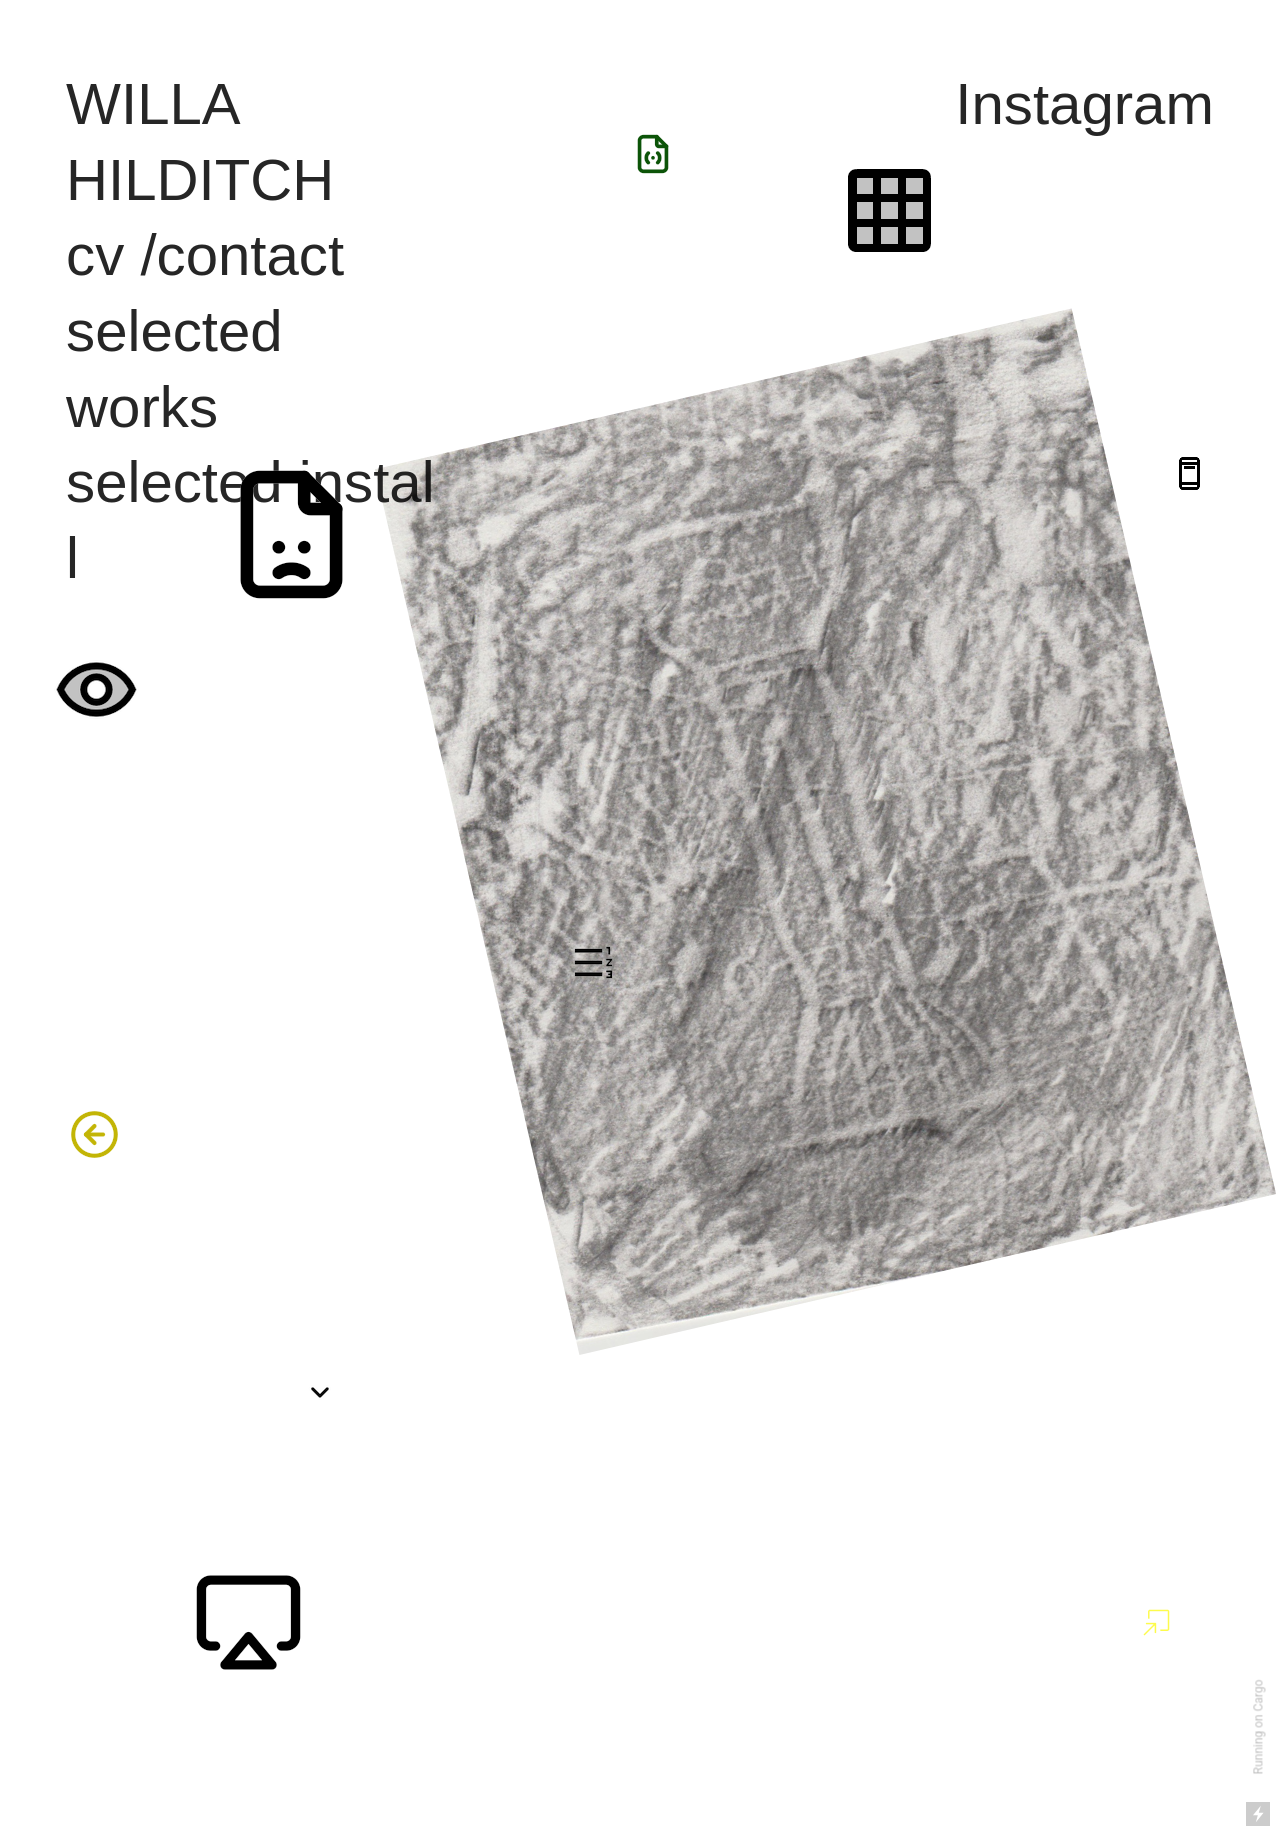  Describe the element at coordinates (248, 1622) in the screenshot. I see `stream content to an external display` at that location.